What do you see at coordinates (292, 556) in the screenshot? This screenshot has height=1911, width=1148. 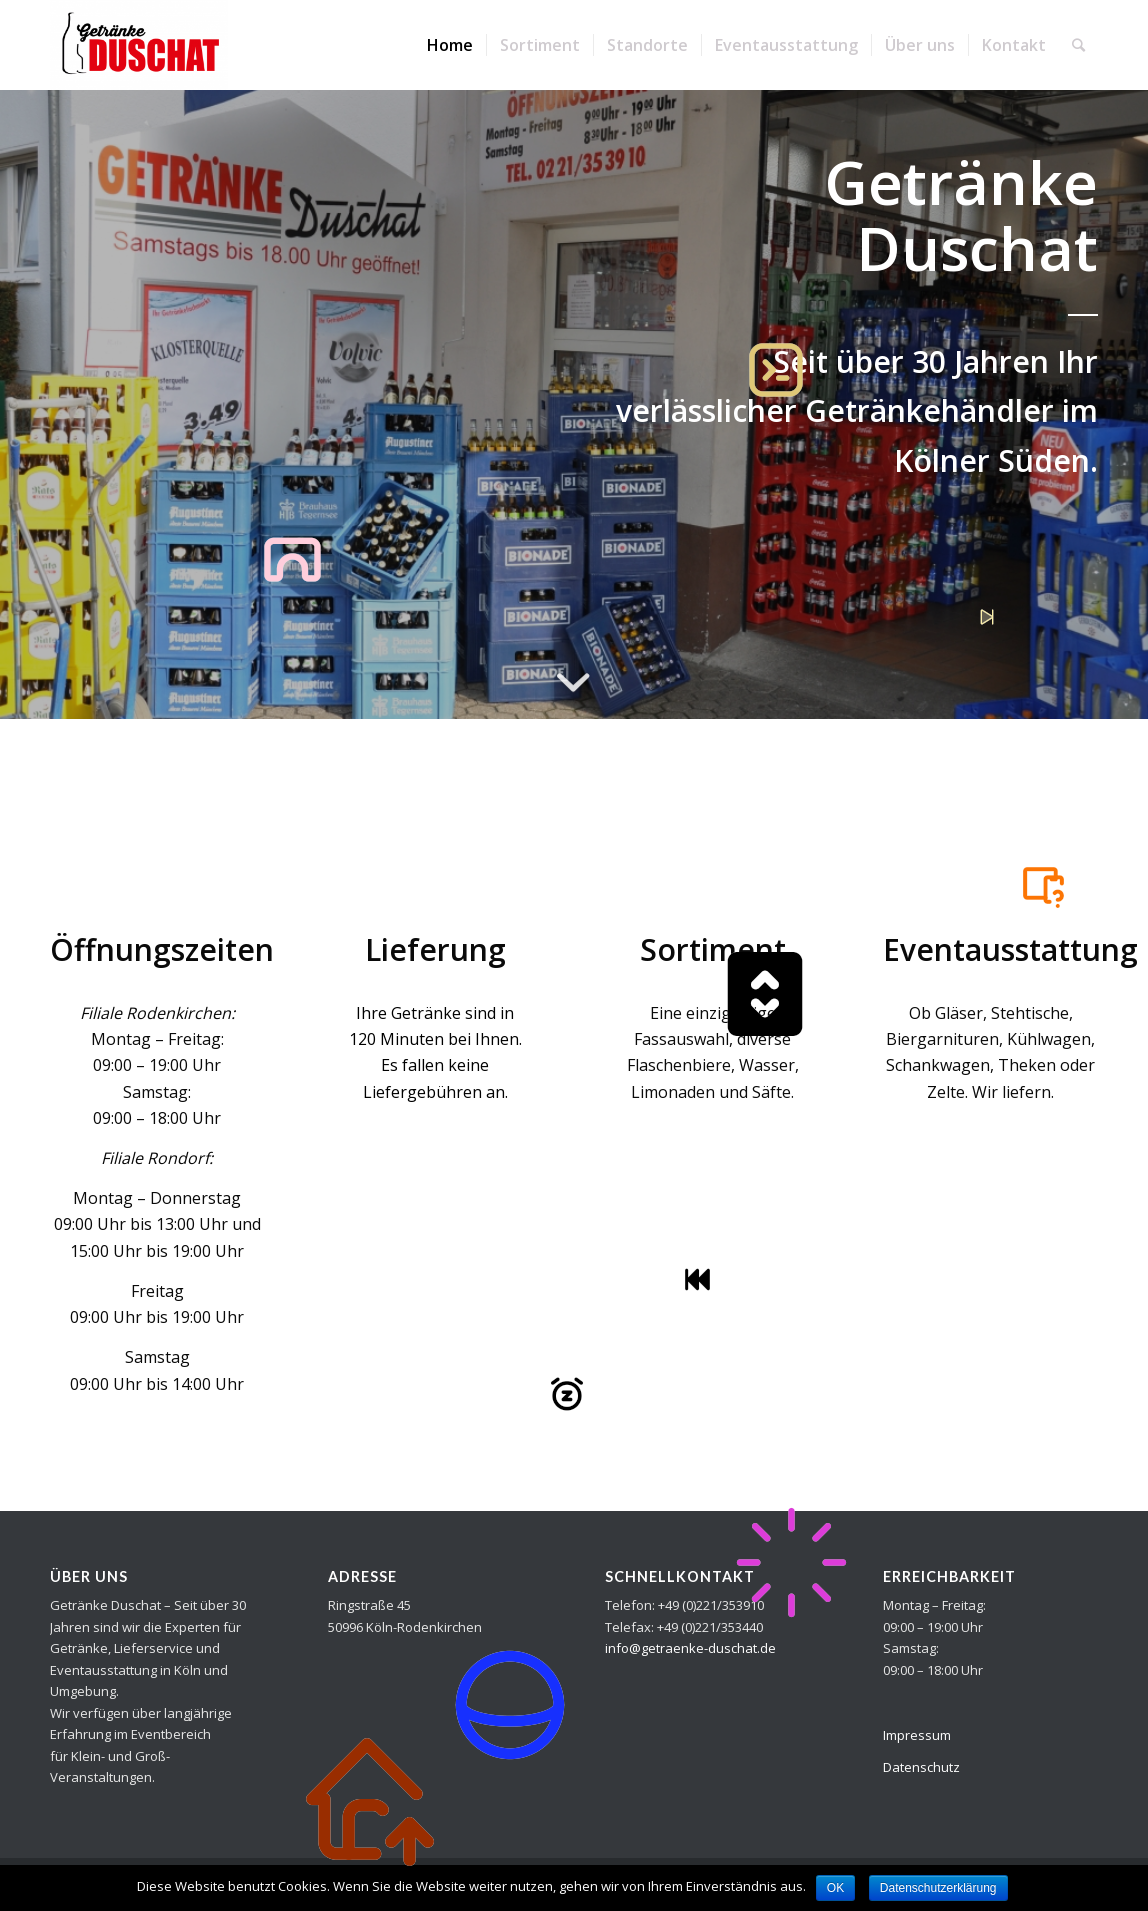 I see `view bridge or infrastructure information` at bounding box center [292, 556].